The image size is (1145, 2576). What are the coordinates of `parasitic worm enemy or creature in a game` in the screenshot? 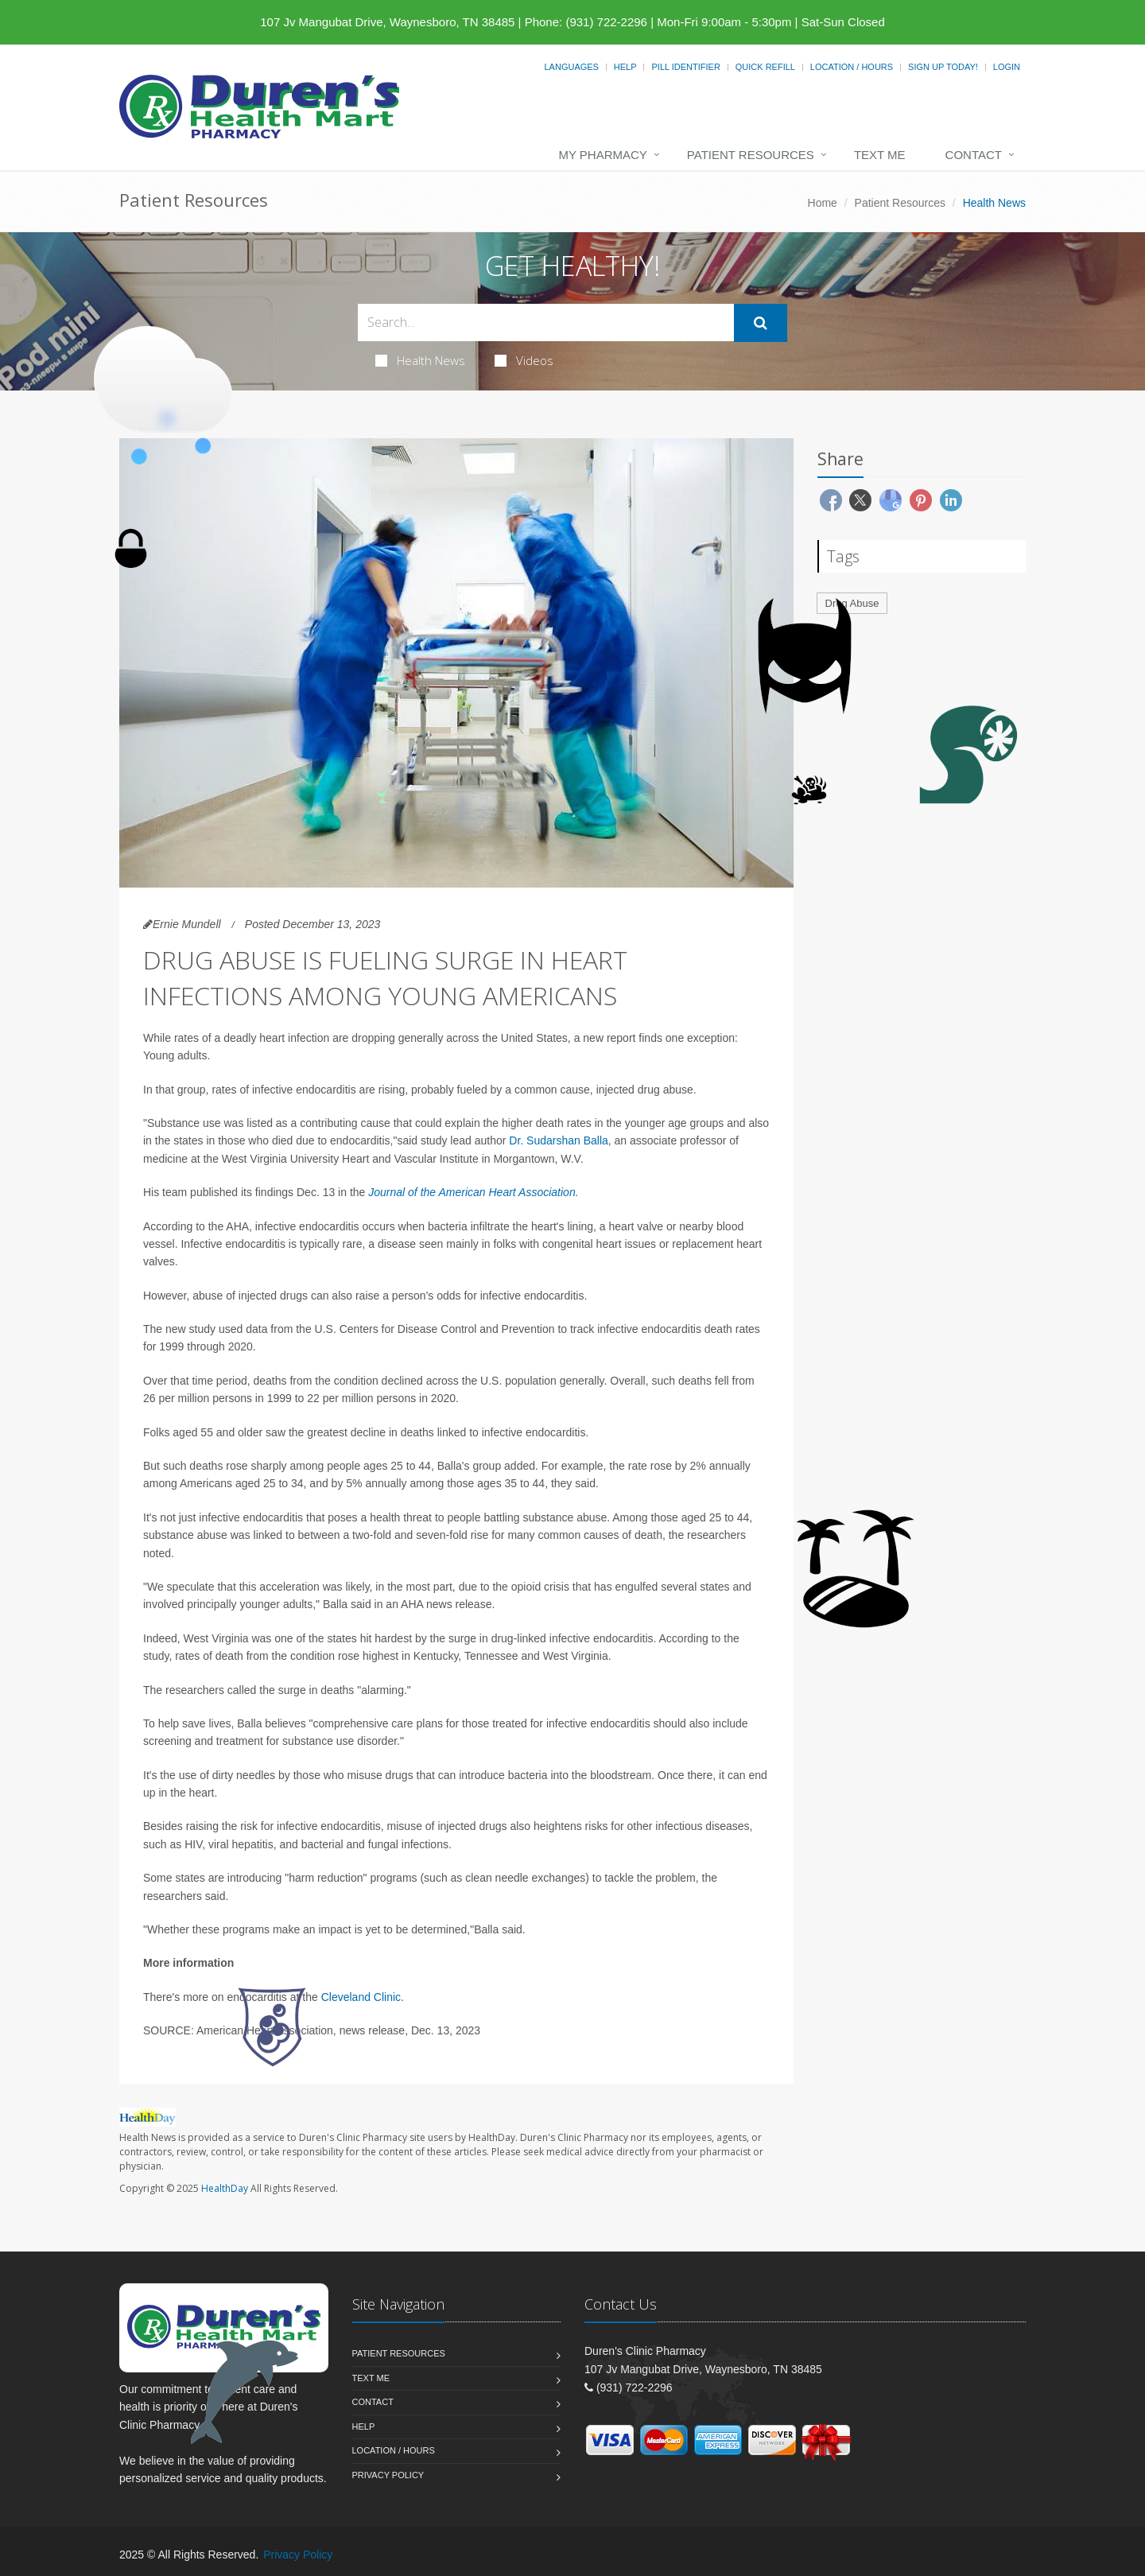 It's located at (968, 755).